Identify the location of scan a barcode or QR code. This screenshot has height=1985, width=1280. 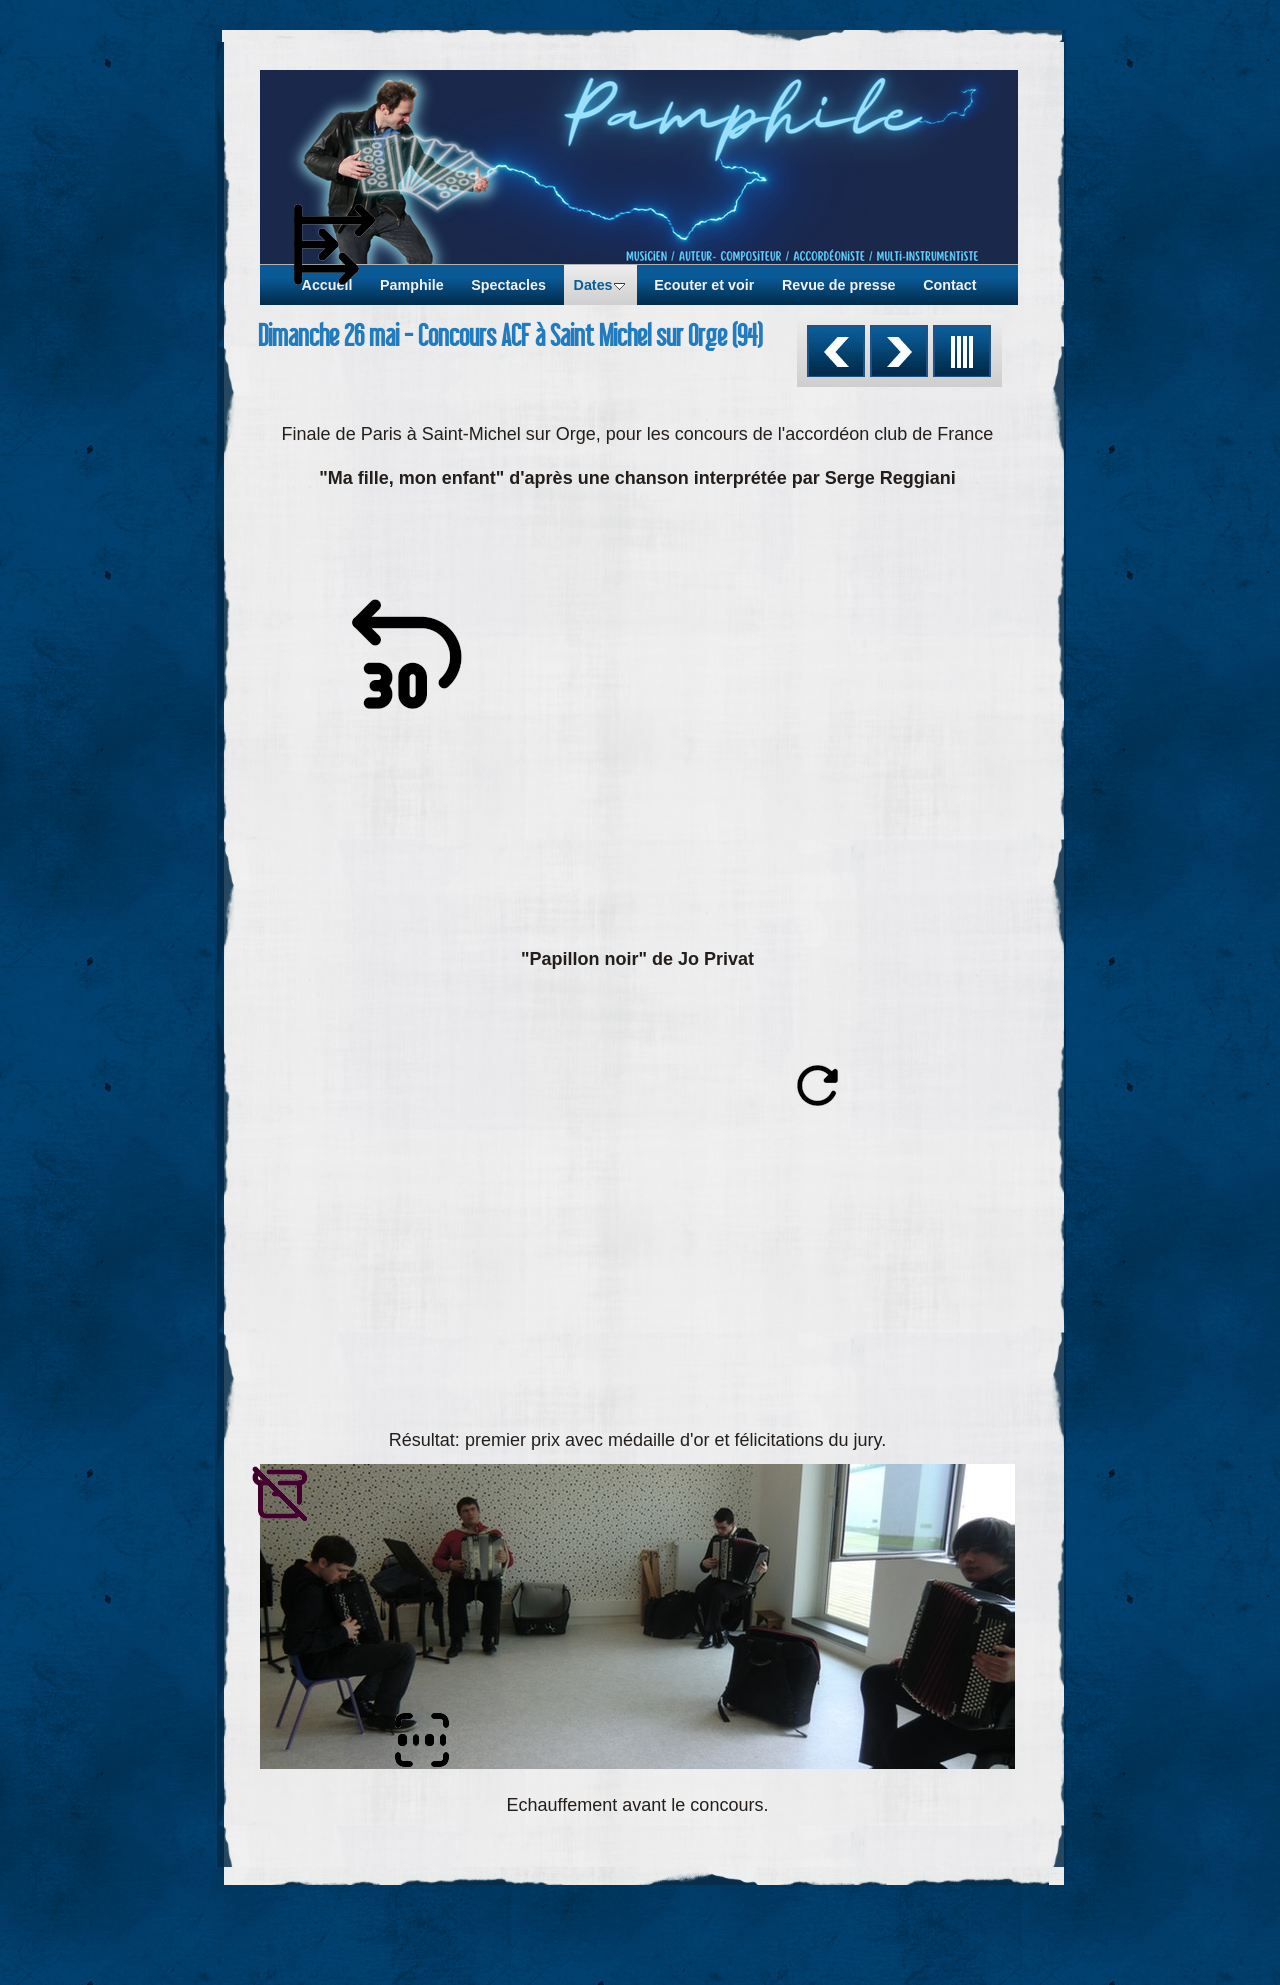
(422, 1740).